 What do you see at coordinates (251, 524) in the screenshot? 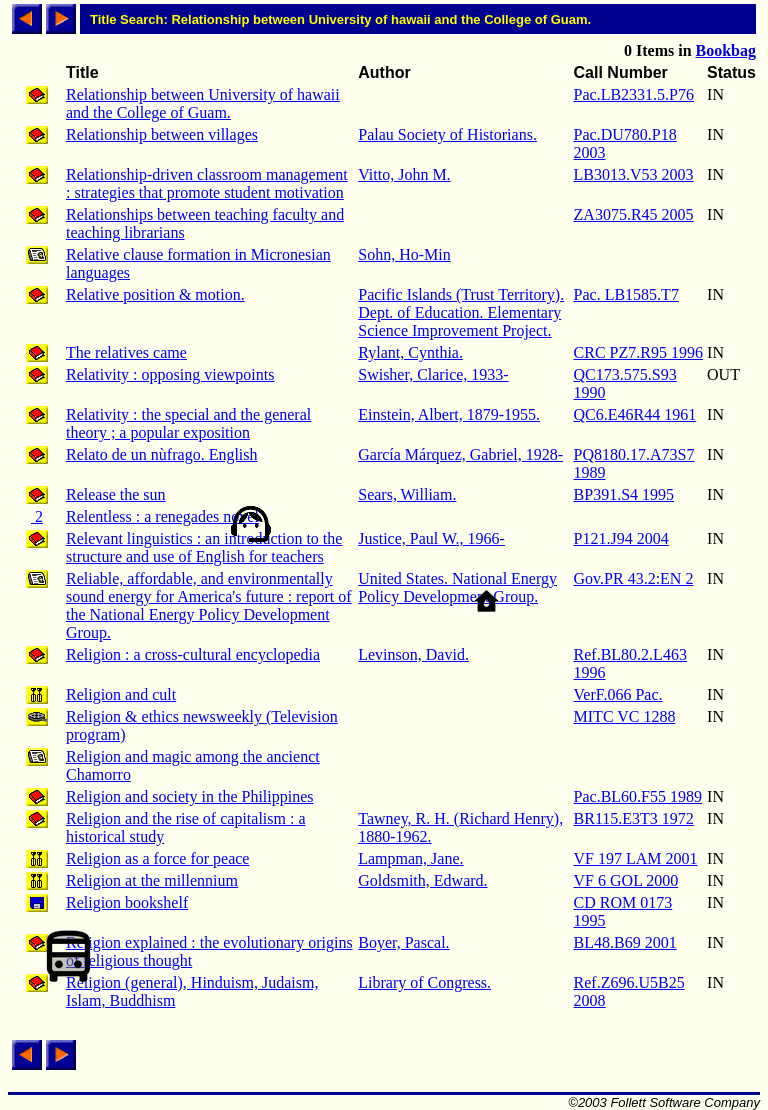
I see `contact customer support` at bounding box center [251, 524].